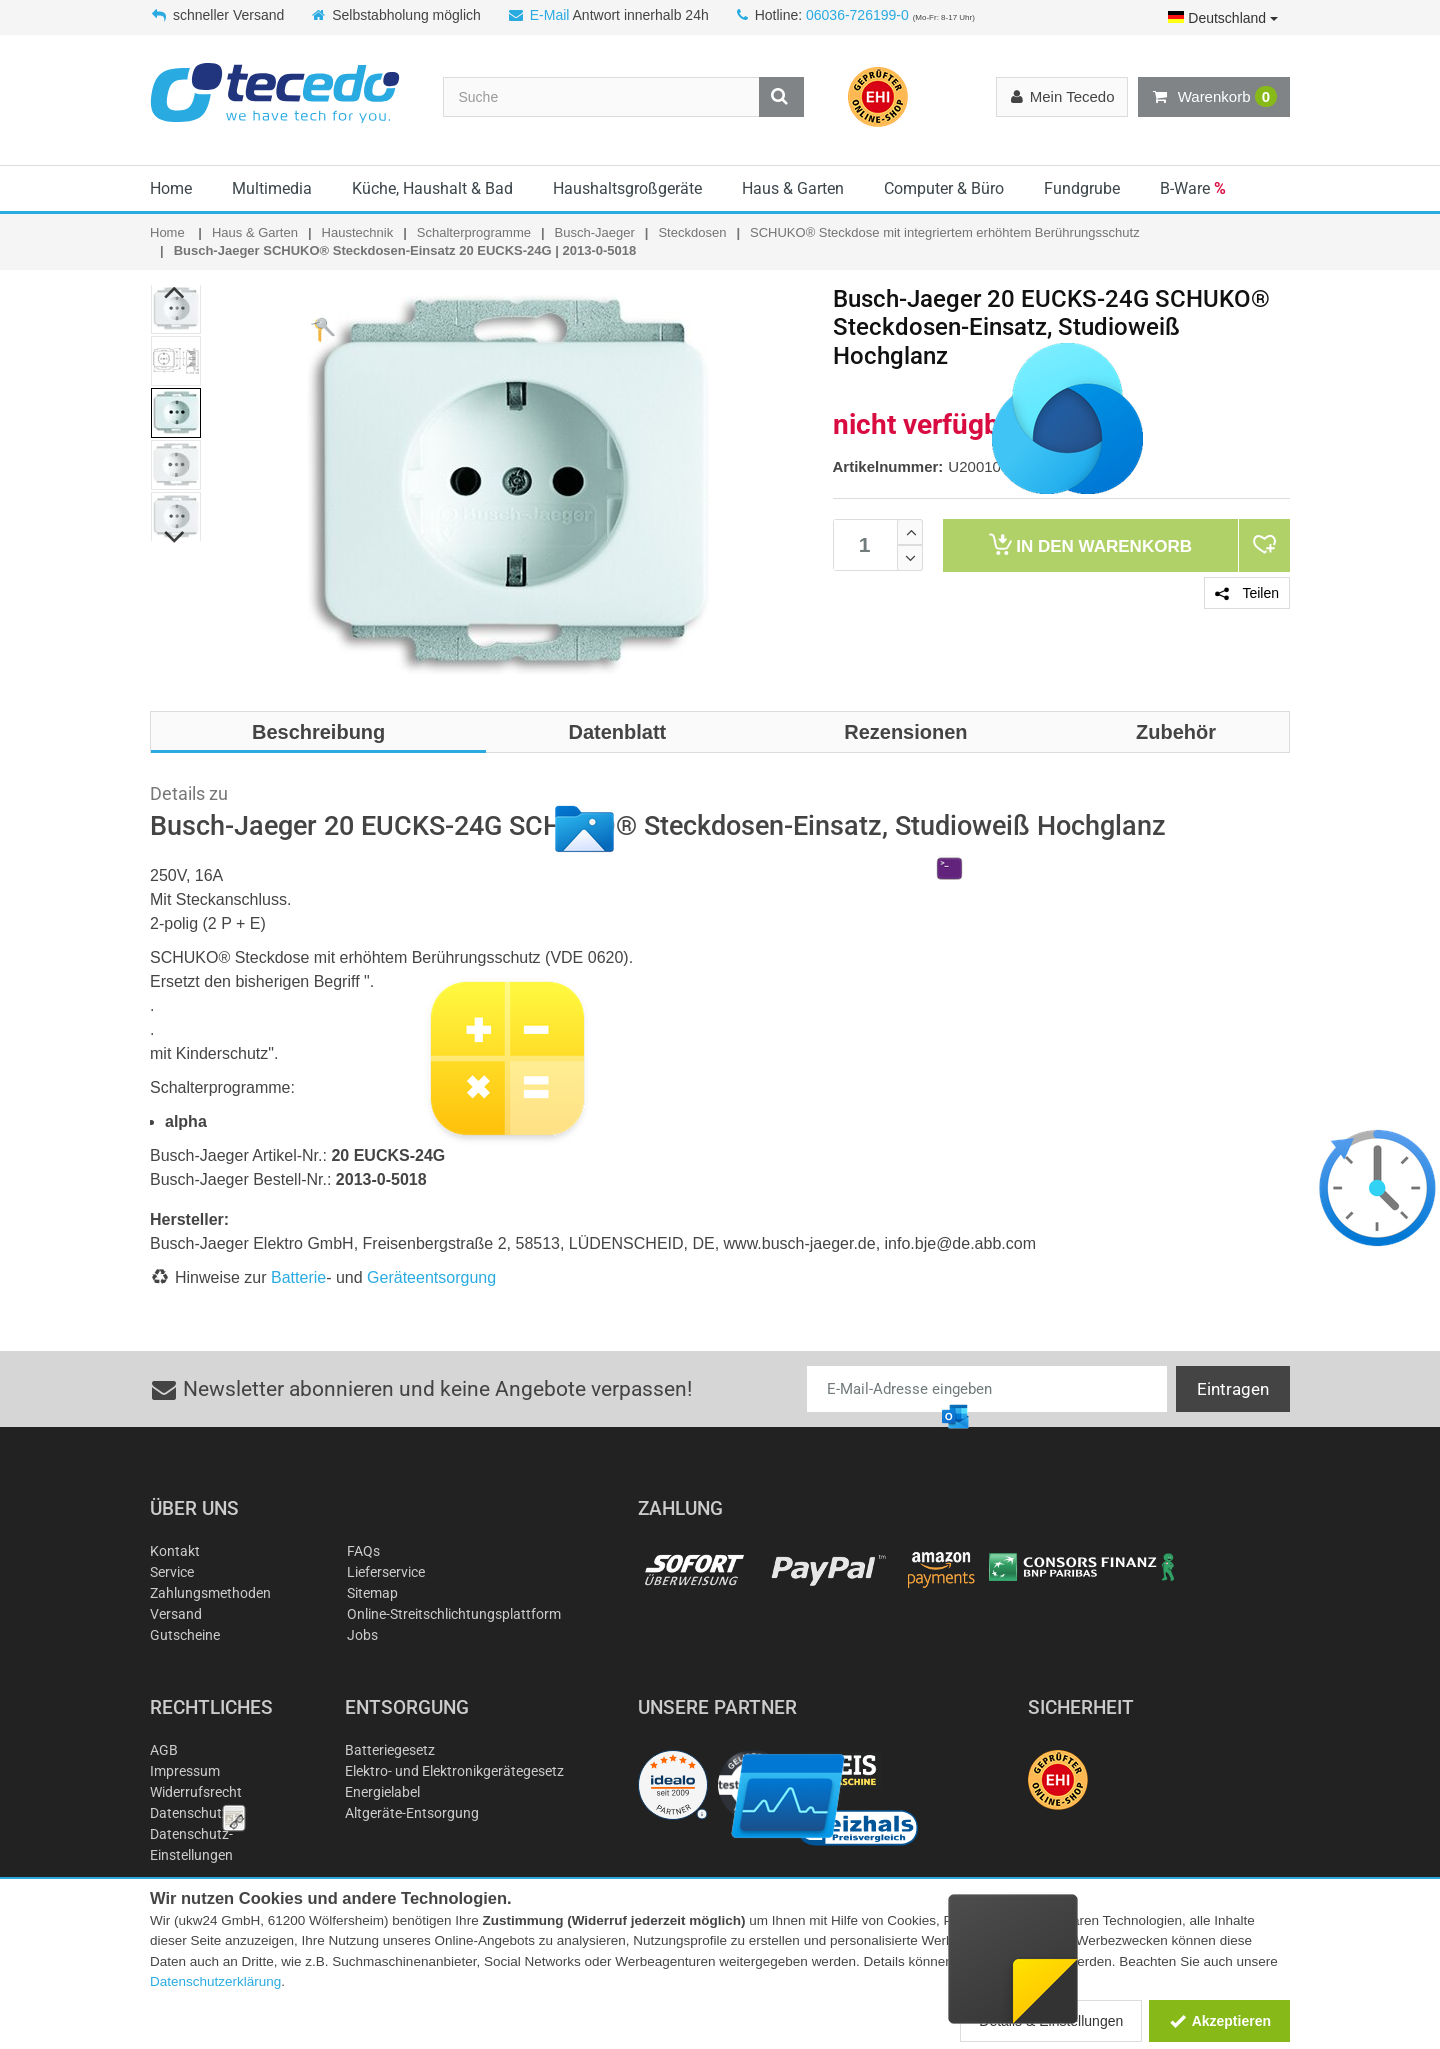 The height and width of the screenshot is (2049, 1440). I want to click on open pcb calculator app, so click(507, 1058).